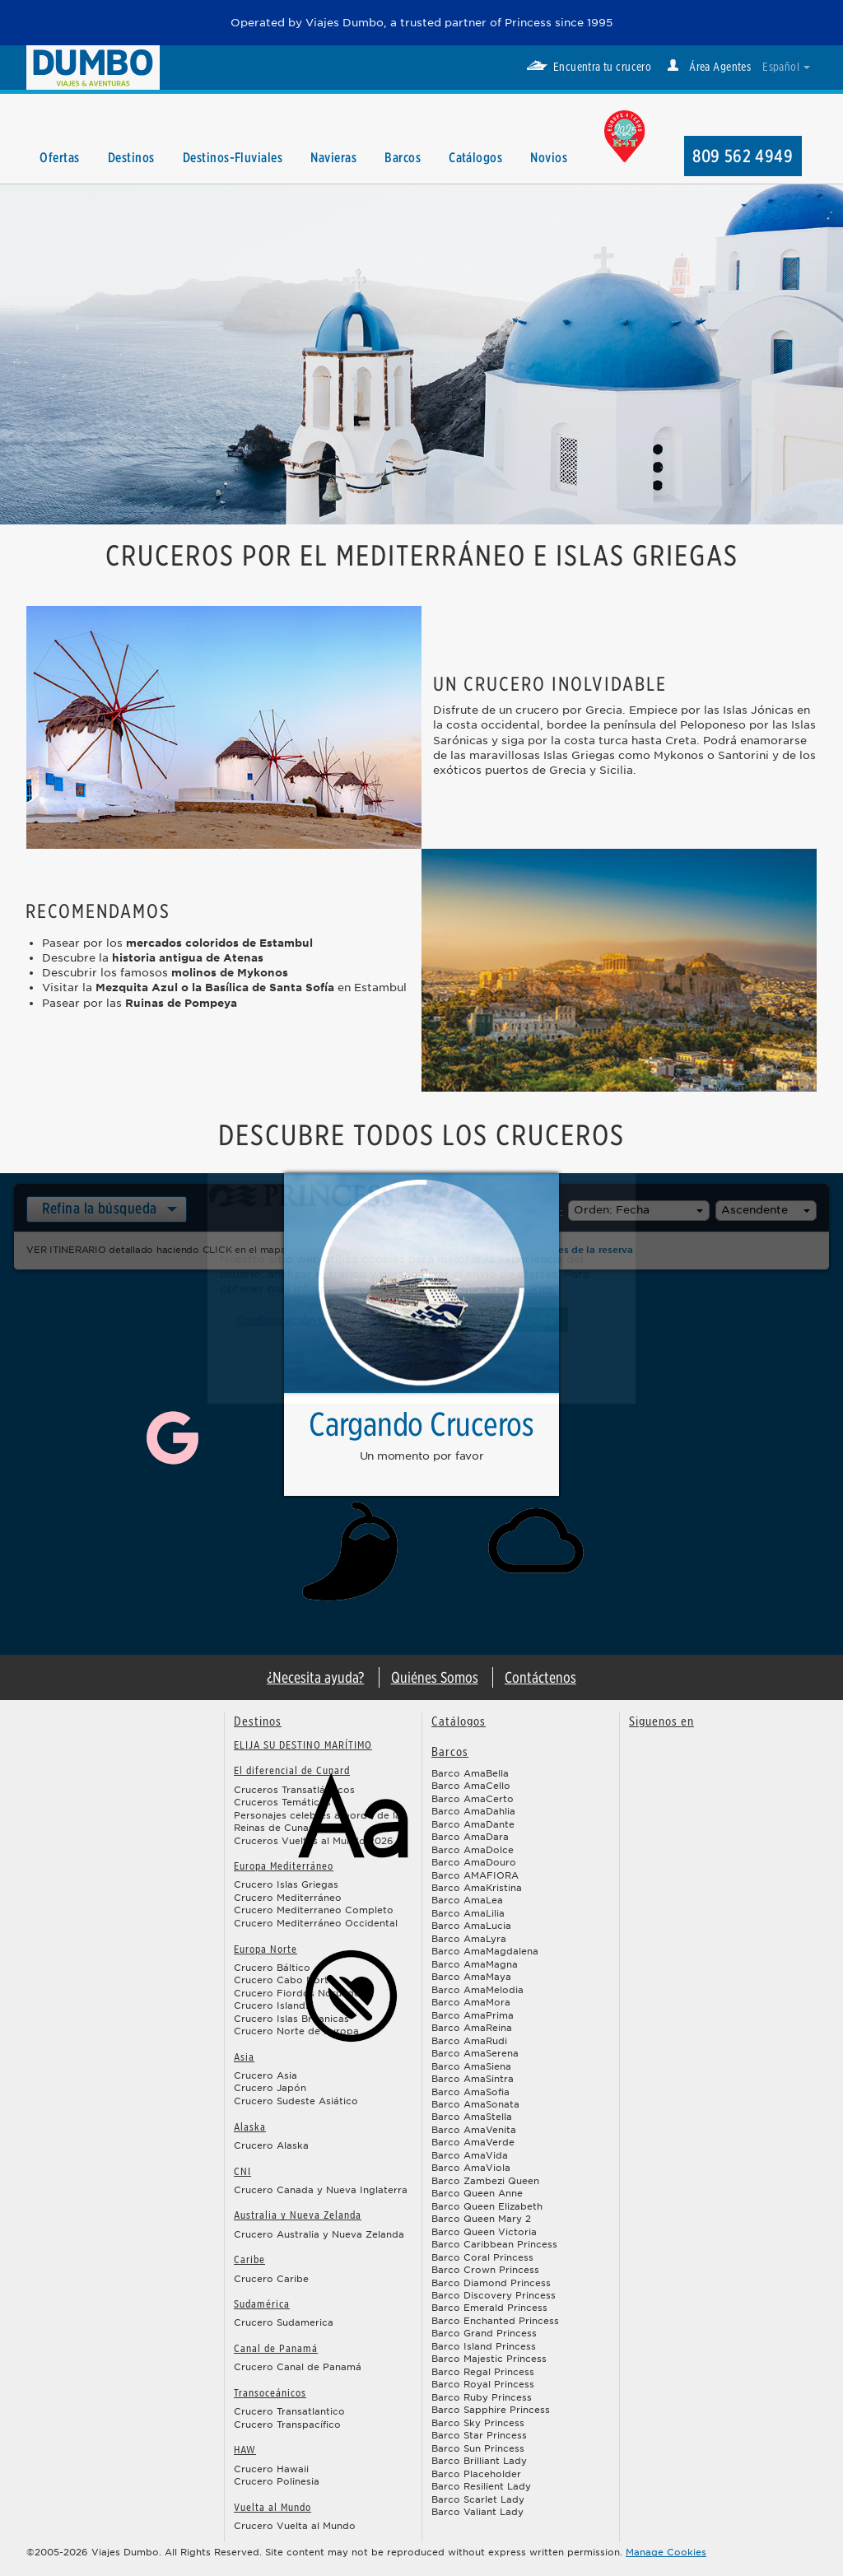 The width and height of the screenshot is (843, 2576). I want to click on access microsoft onedrive cloud storage, so click(536, 1543).